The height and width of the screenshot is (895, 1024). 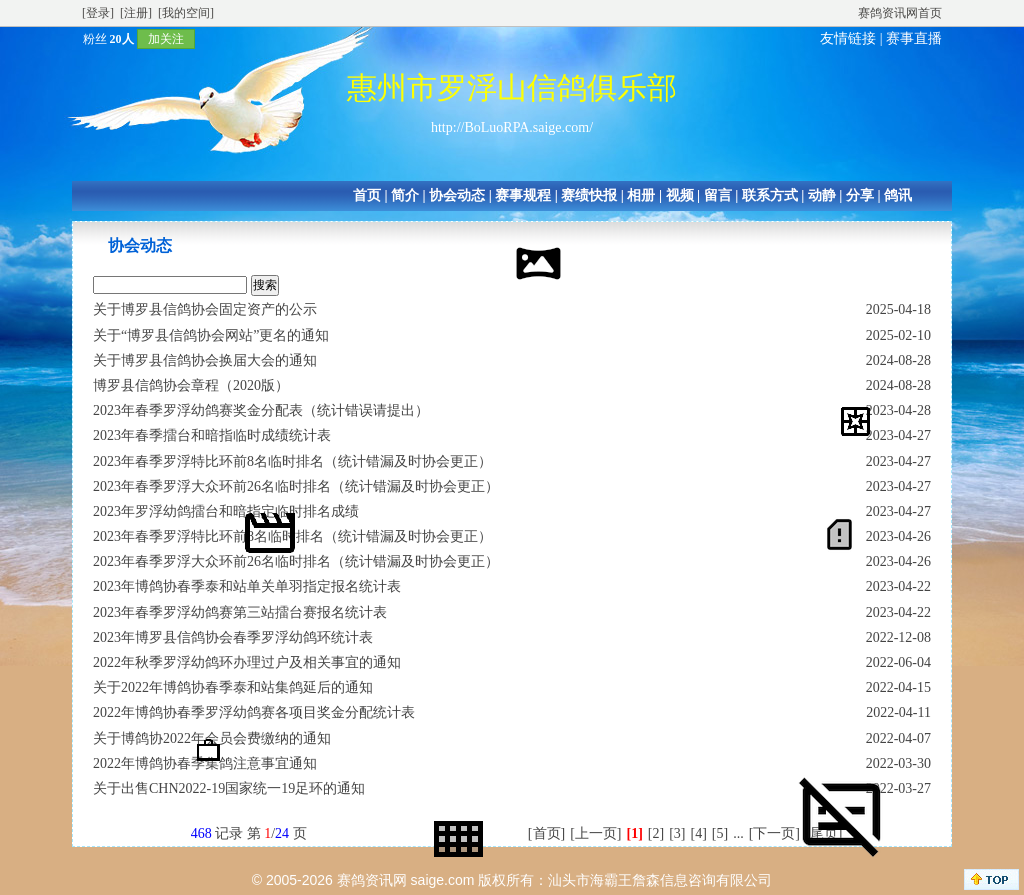 What do you see at coordinates (208, 750) in the screenshot?
I see `access work or professional settings` at bounding box center [208, 750].